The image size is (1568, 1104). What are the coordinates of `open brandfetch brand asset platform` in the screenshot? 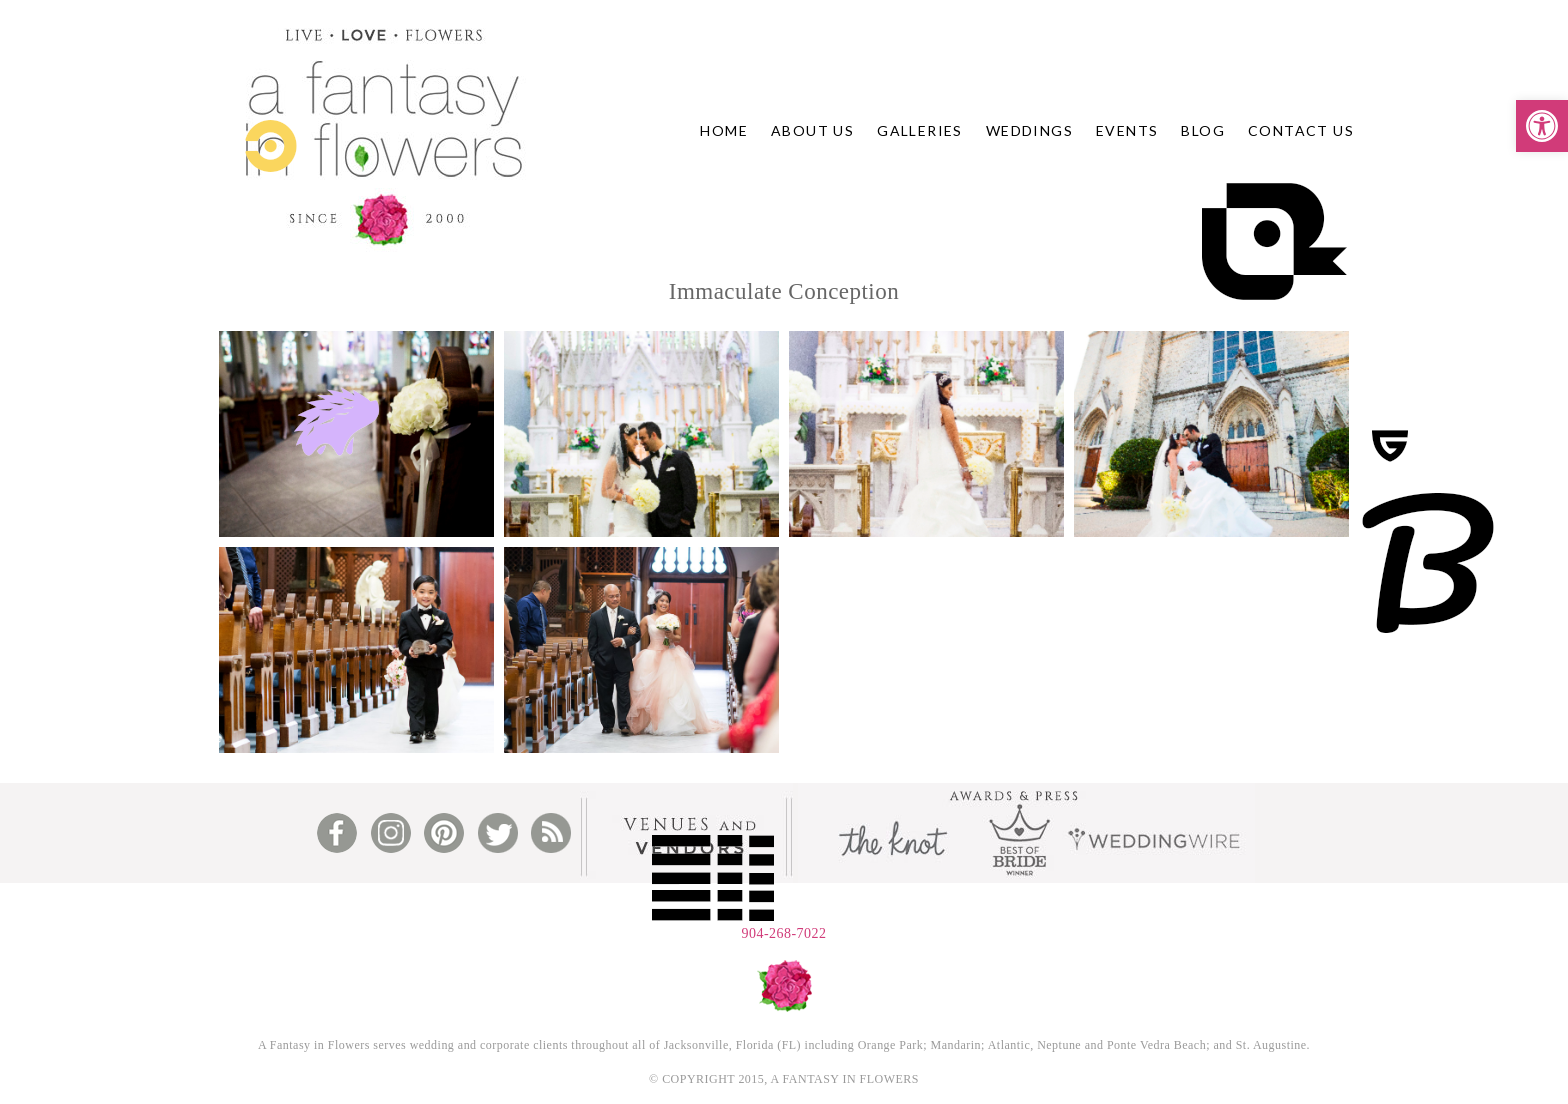 It's located at (1428, 563).